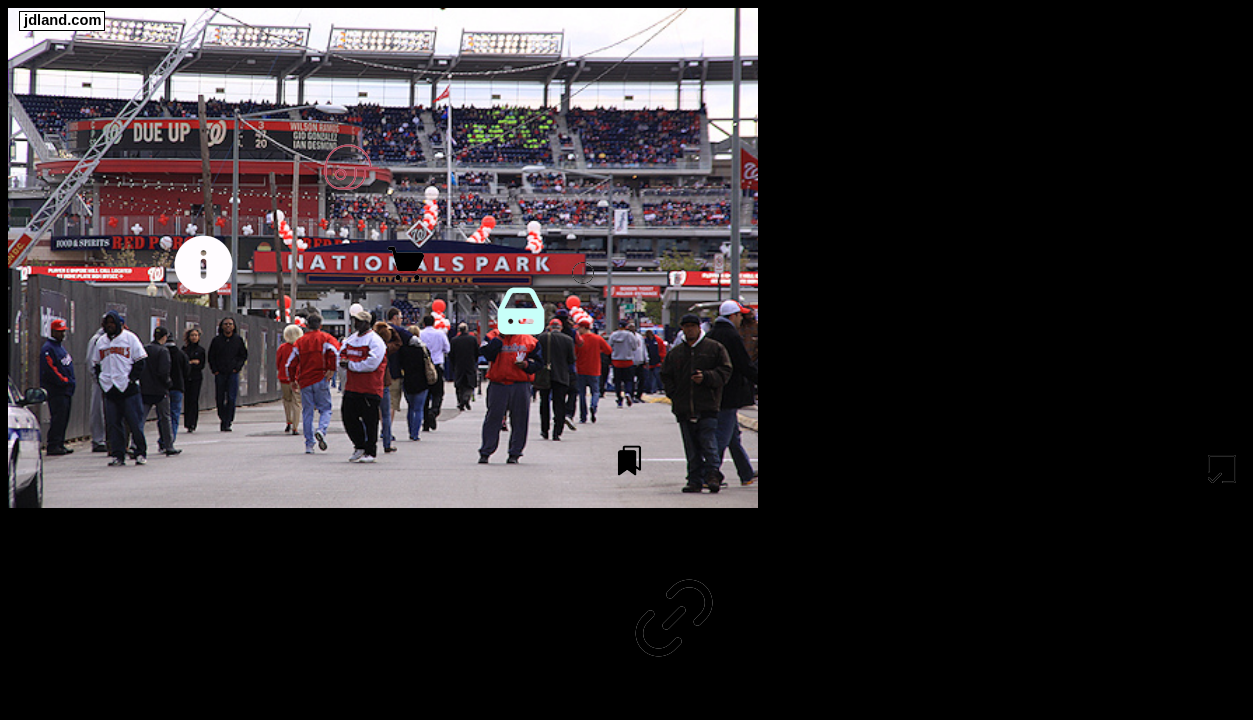  Describe the element at coordinates (350, 168) in the screenshot. I see `view baseball or sports content` at that location.